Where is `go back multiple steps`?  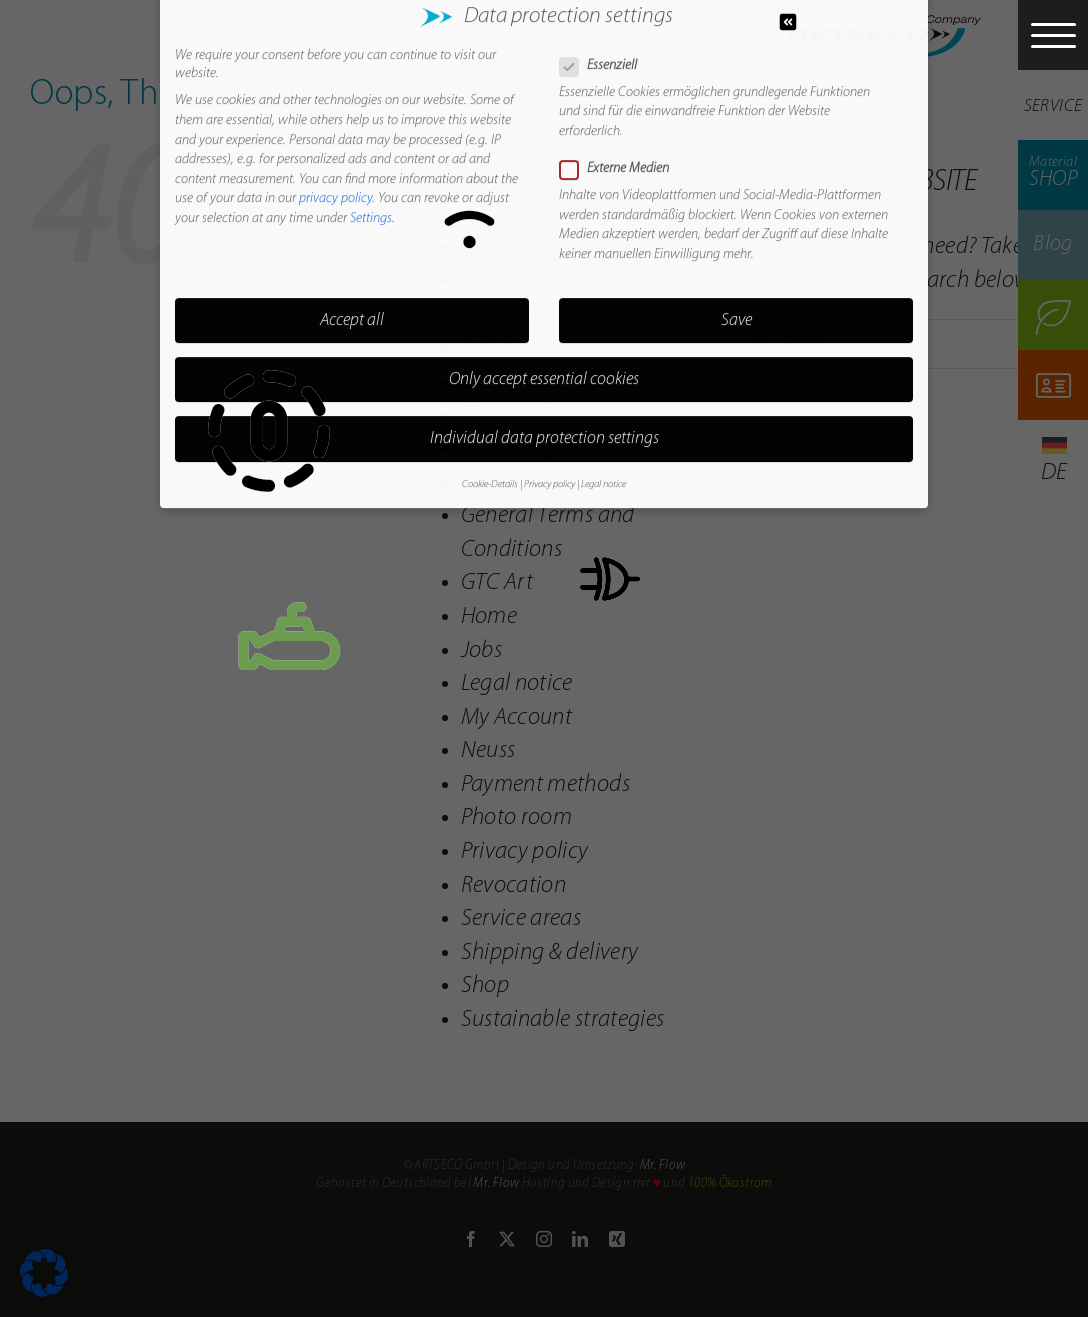 go back multiple steps is located at coordinates (788, 22).